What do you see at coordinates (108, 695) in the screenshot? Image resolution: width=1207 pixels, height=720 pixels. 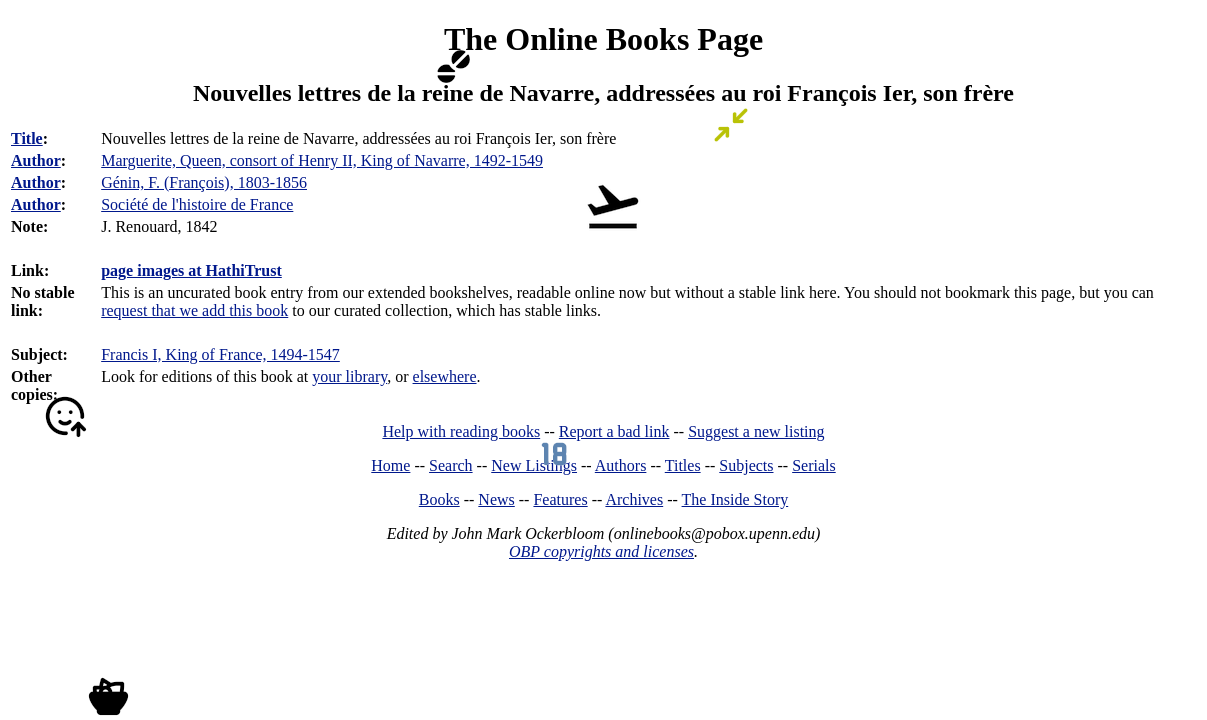 I see `view healthy meal options` at bounding box center [108, 695].